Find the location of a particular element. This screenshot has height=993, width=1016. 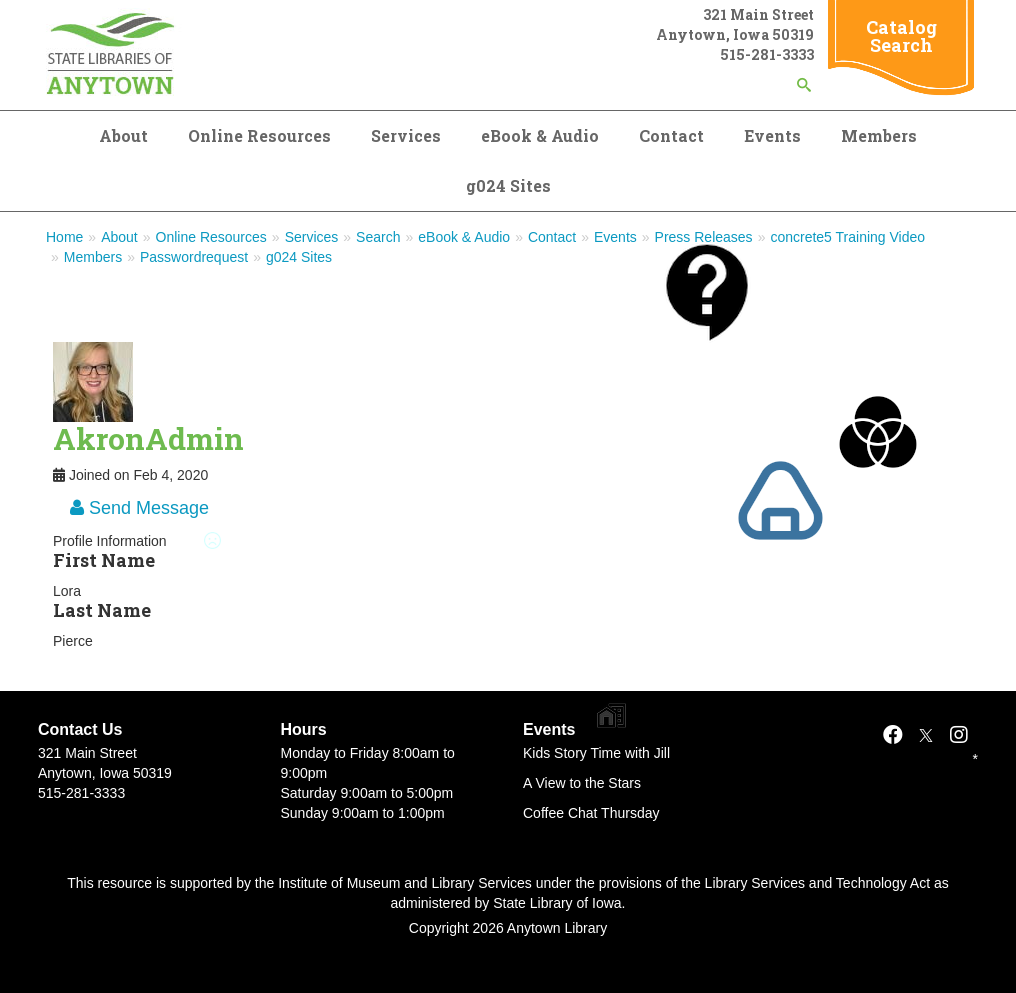

adjust color filter settings is located at coordinates (878, 432).